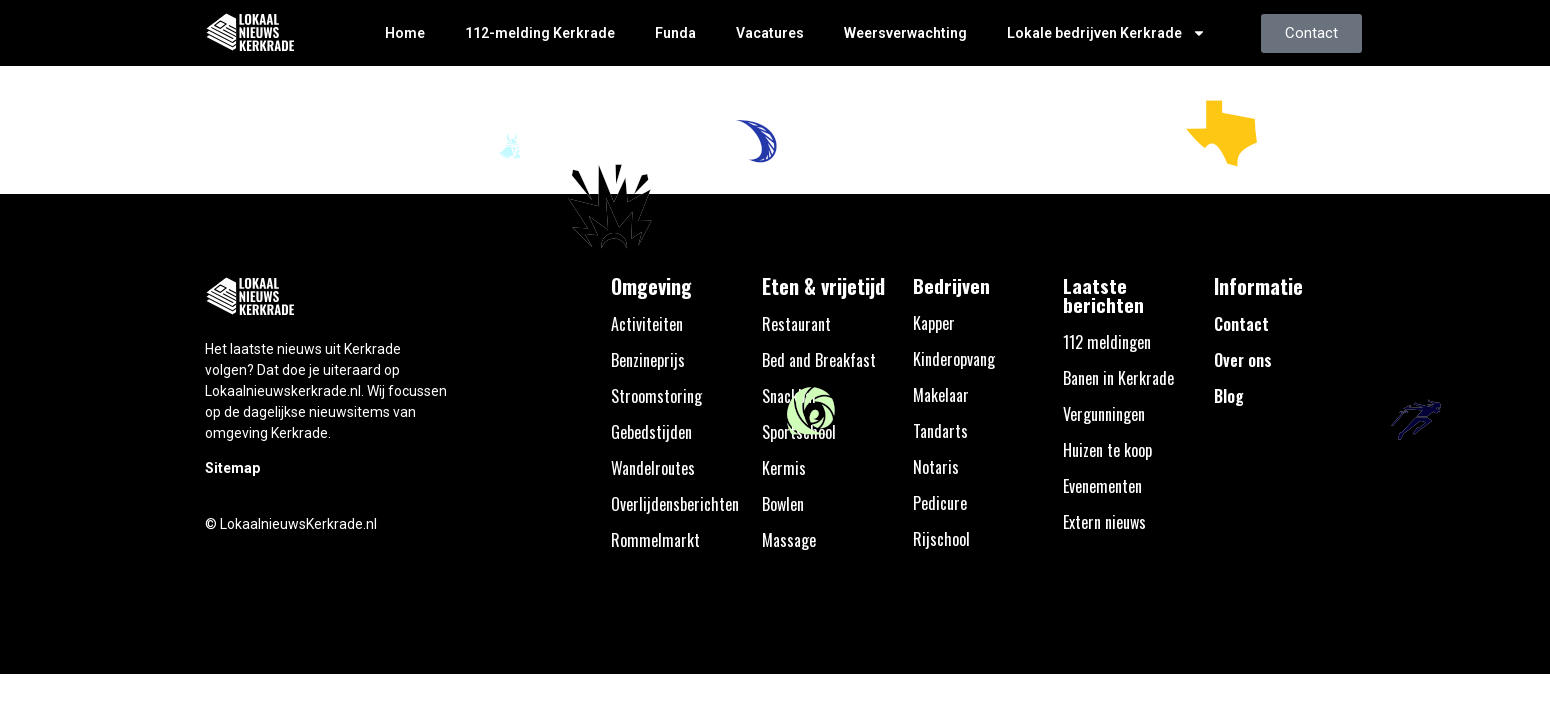  I want to click on indicates a slash or cutting attack action, so click(756, 141).